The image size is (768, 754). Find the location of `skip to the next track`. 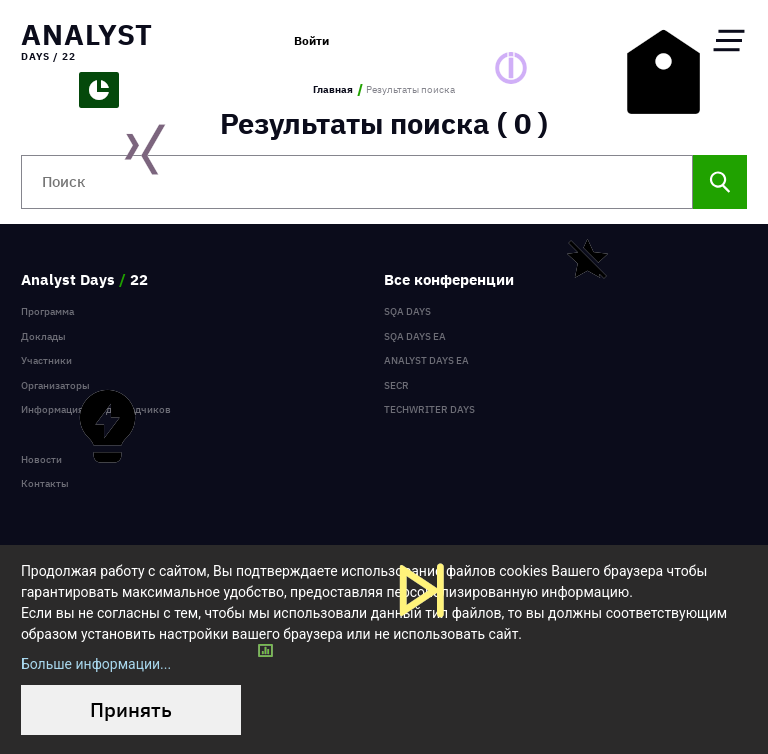

skip to the next track is located at coordinates (423, 590).